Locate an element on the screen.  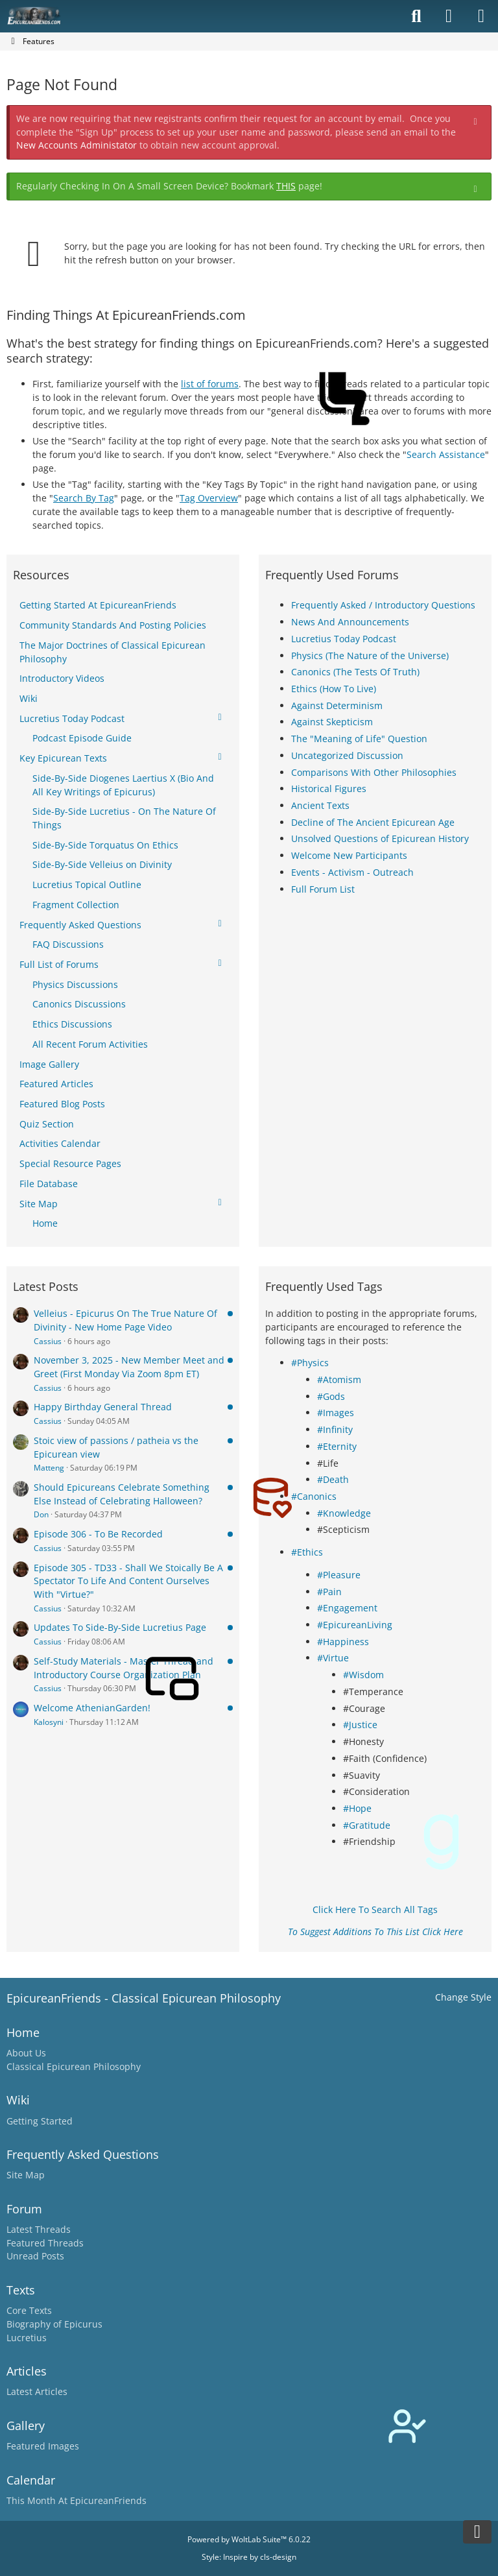
enable picture-in-picture mode is located at coordinates (172, 1678).